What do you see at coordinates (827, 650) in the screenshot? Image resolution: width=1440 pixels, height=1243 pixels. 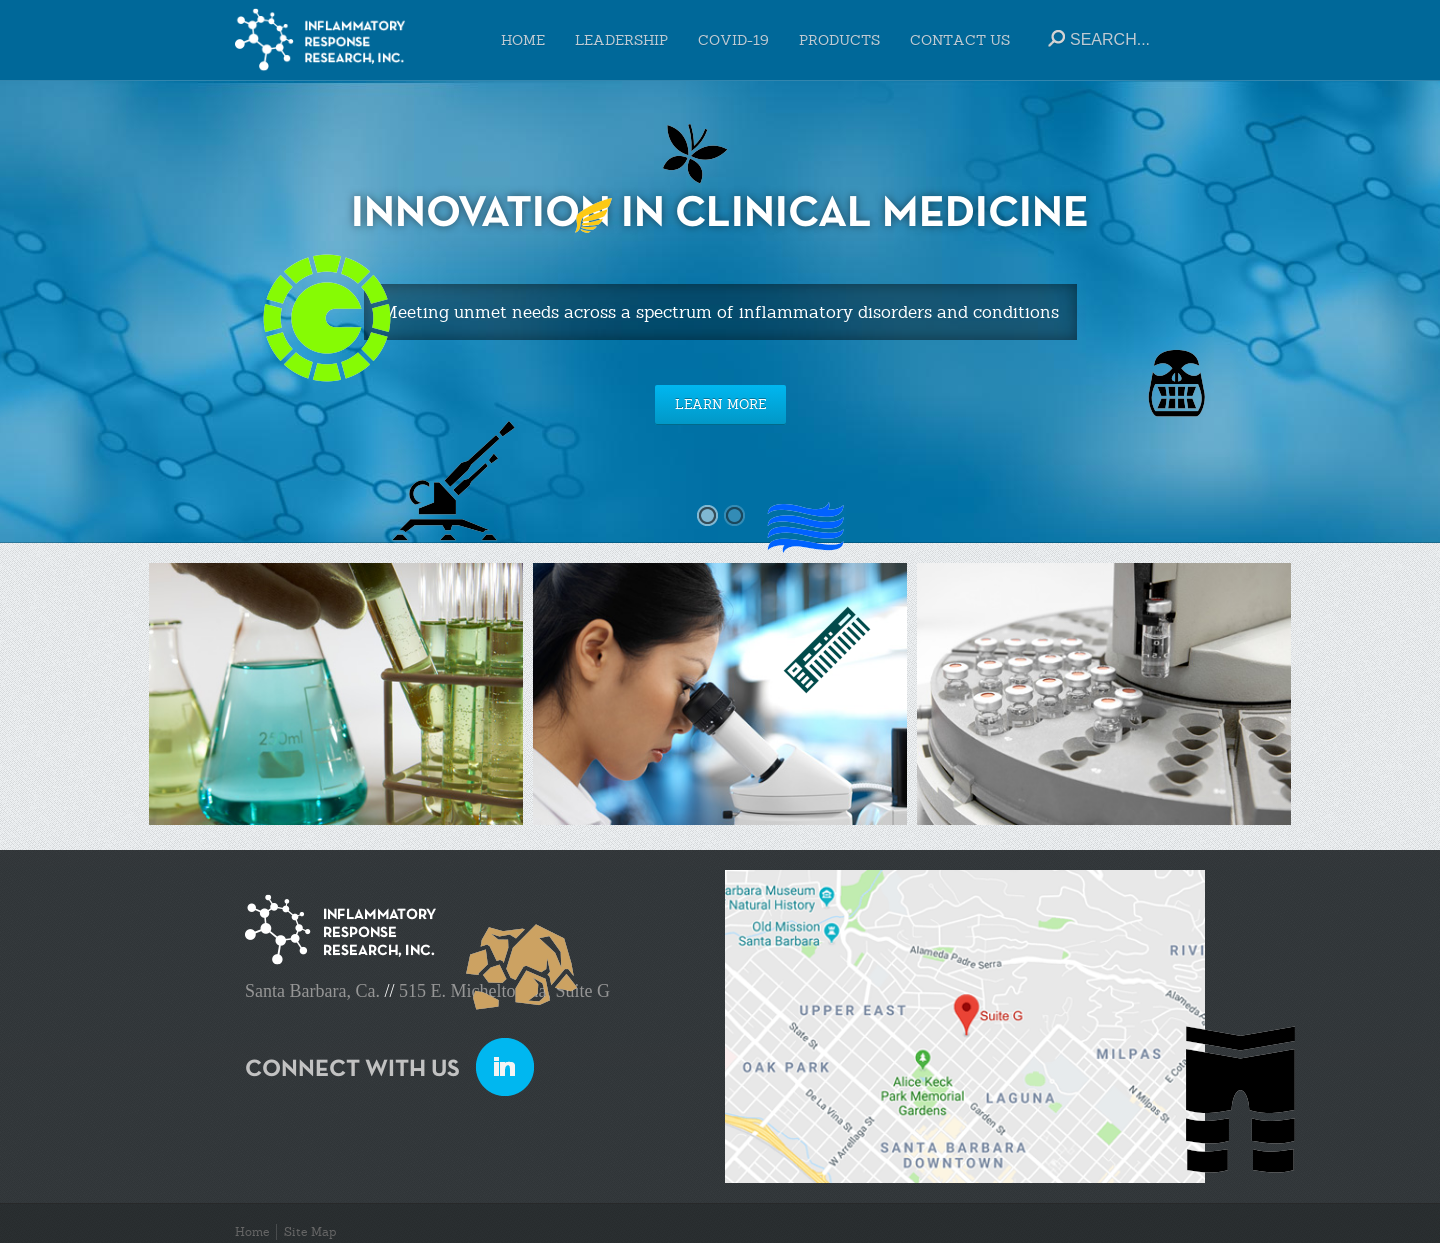 I see `open virtual piano or keyboard instrument` at bounding box center [827, 650].